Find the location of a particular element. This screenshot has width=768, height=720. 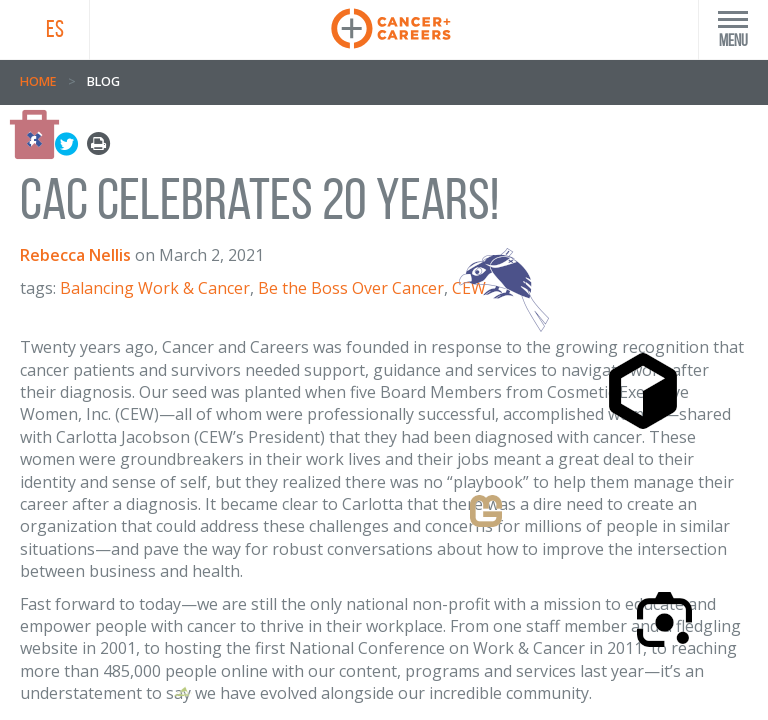

delete selected item is located at coordinates (34, 134).